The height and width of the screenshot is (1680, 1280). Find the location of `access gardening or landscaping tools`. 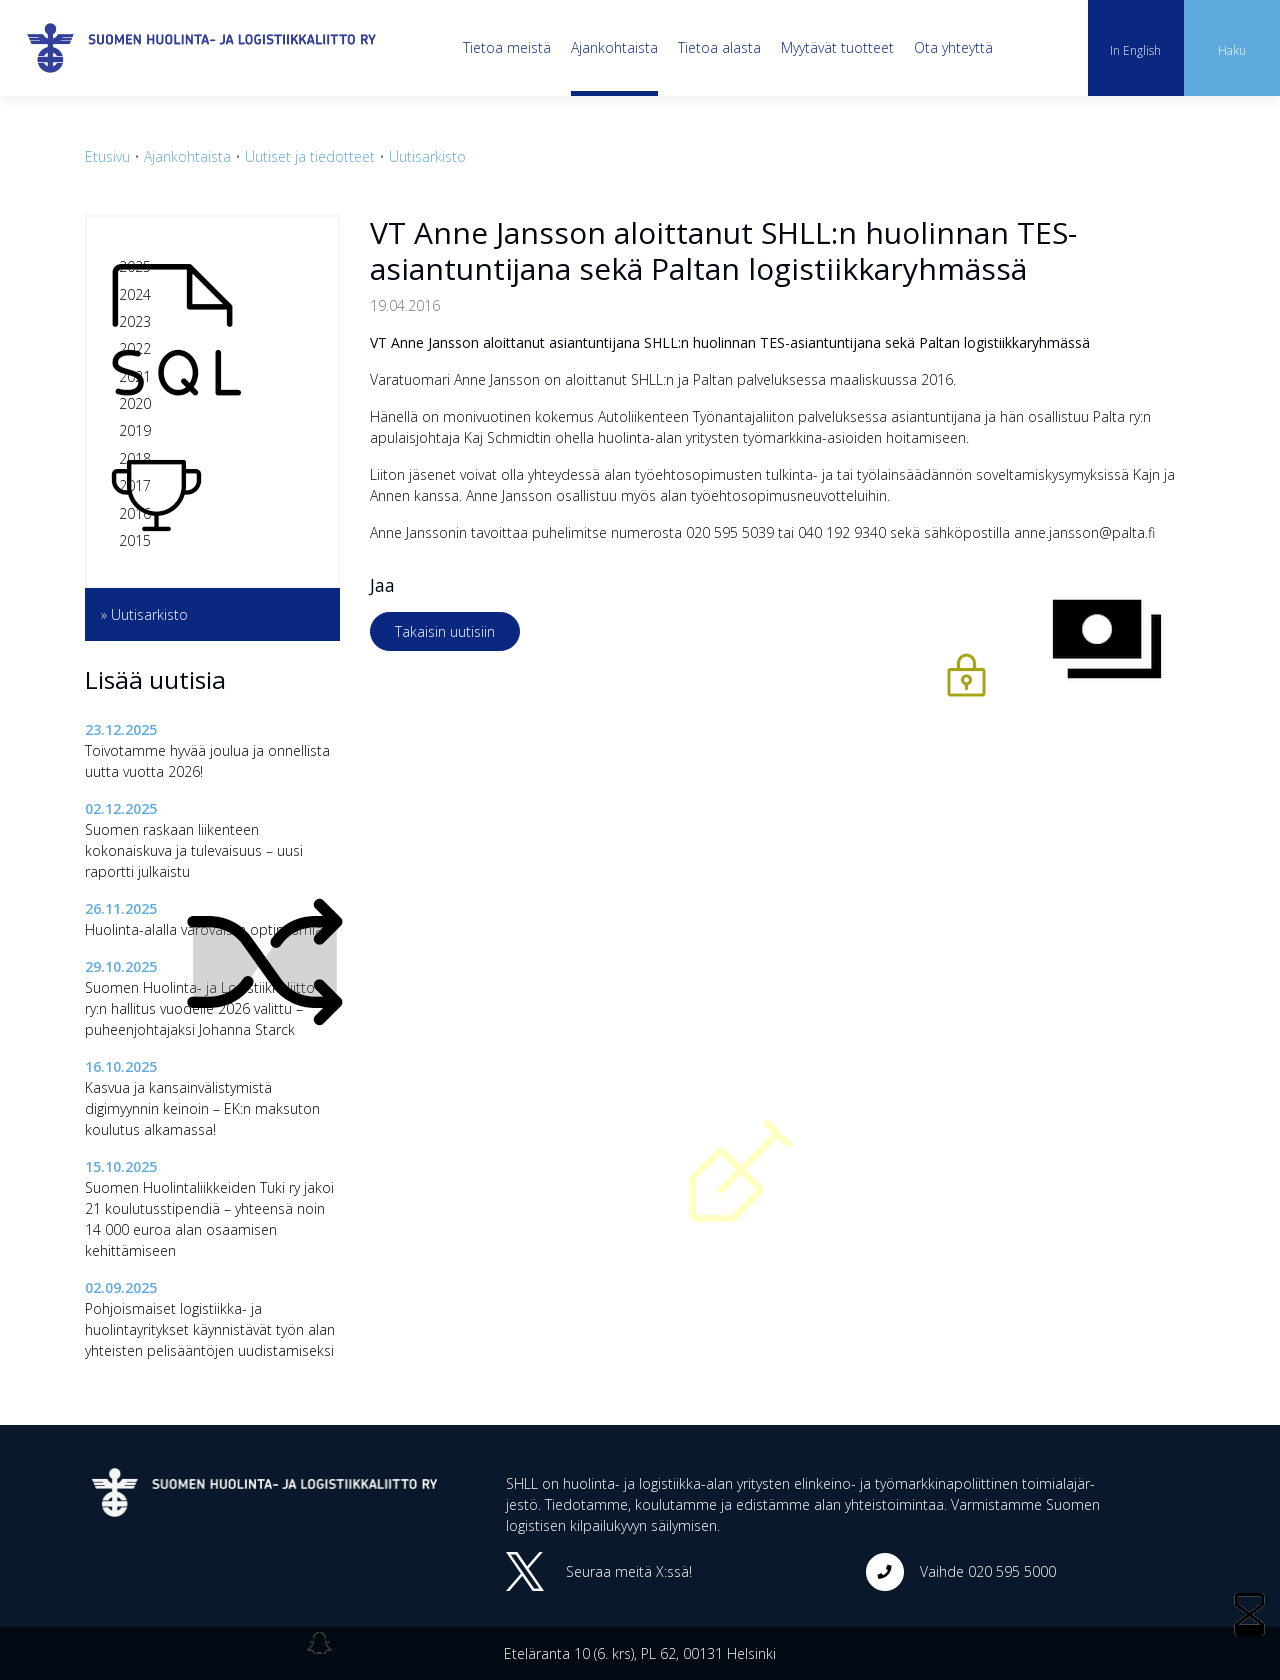

access gardening or landscaping tools is located at coordinates (738, 1172).